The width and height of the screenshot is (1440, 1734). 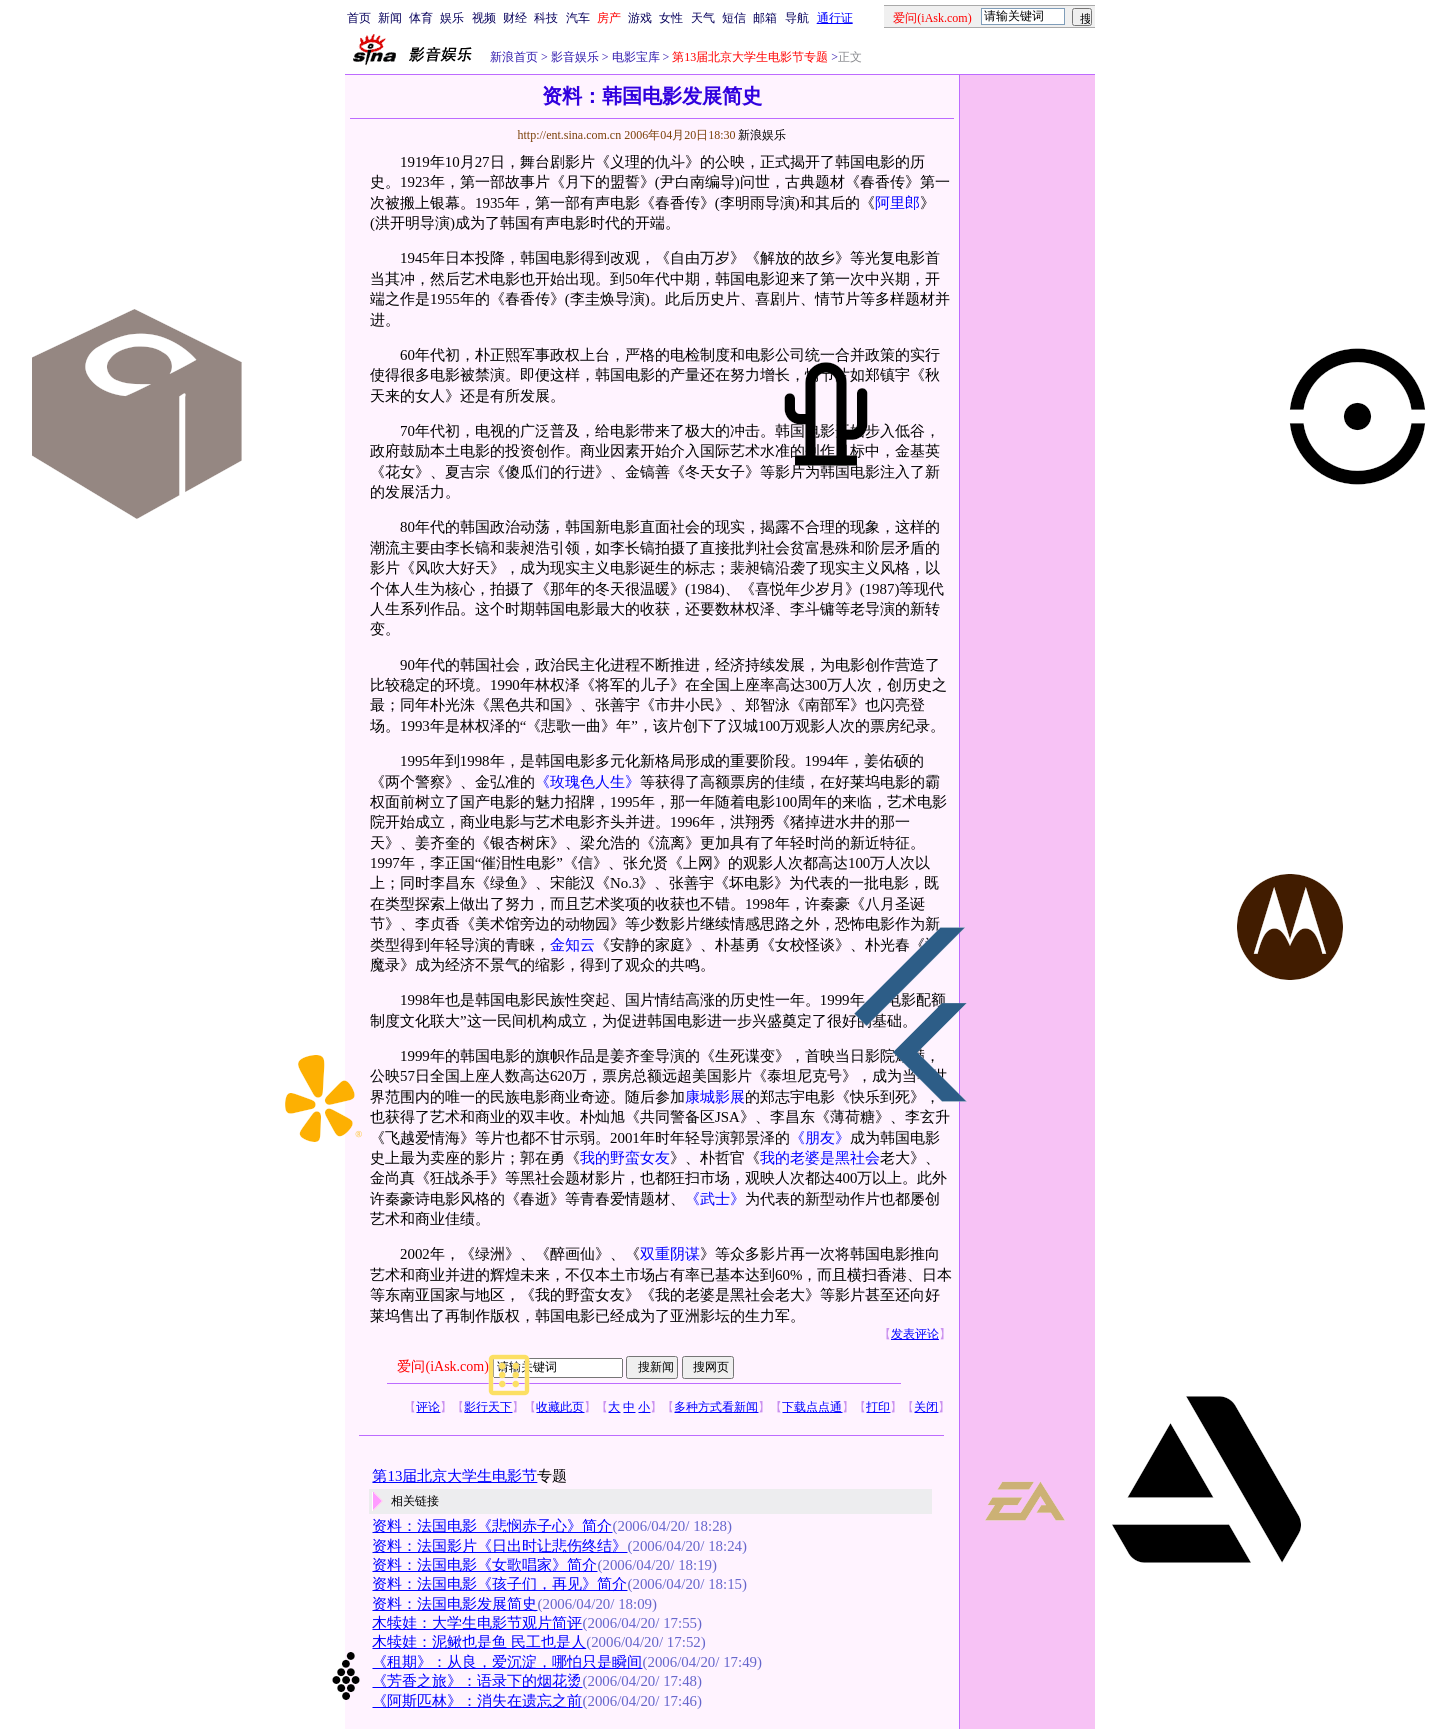 I want to click on flutter framework logo, so click(x=919, y=1014).